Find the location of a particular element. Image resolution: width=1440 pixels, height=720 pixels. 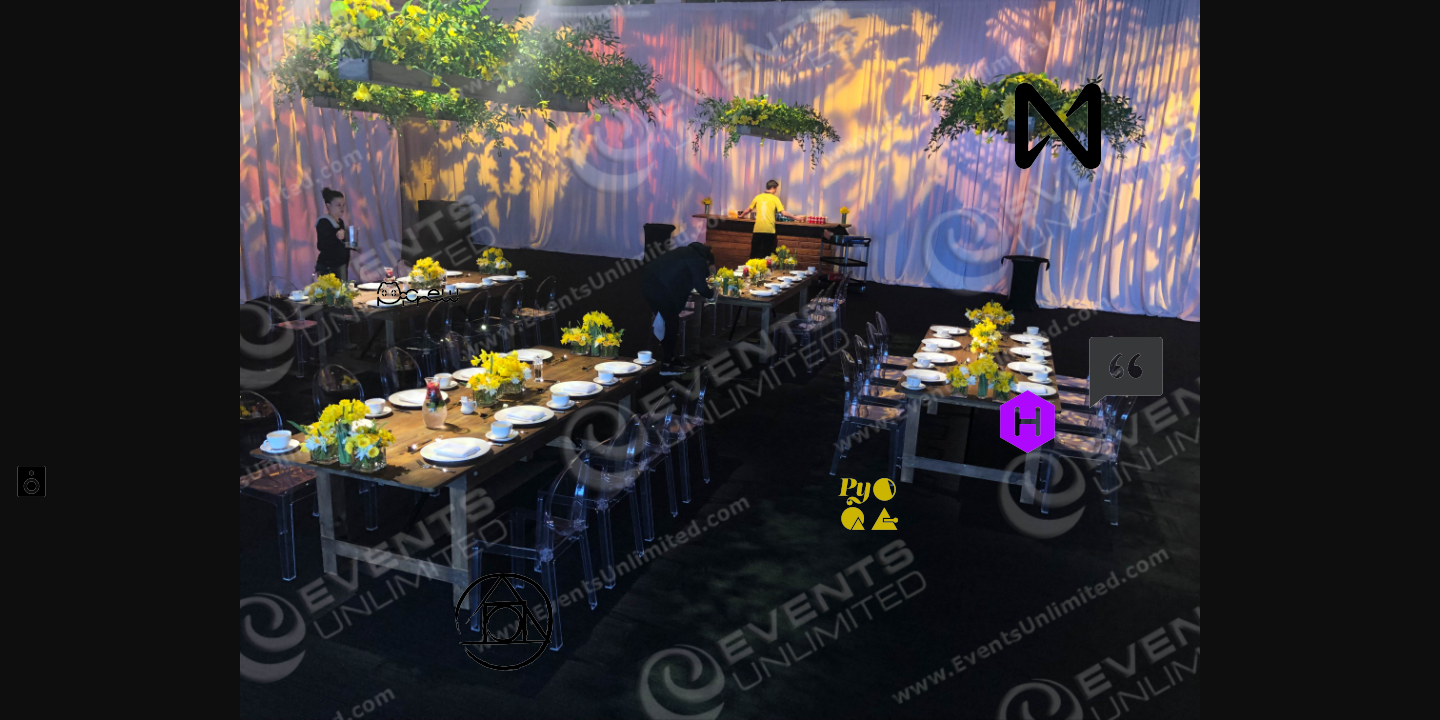

open the picrew avatar maker app is located at coordinates (418, 294).